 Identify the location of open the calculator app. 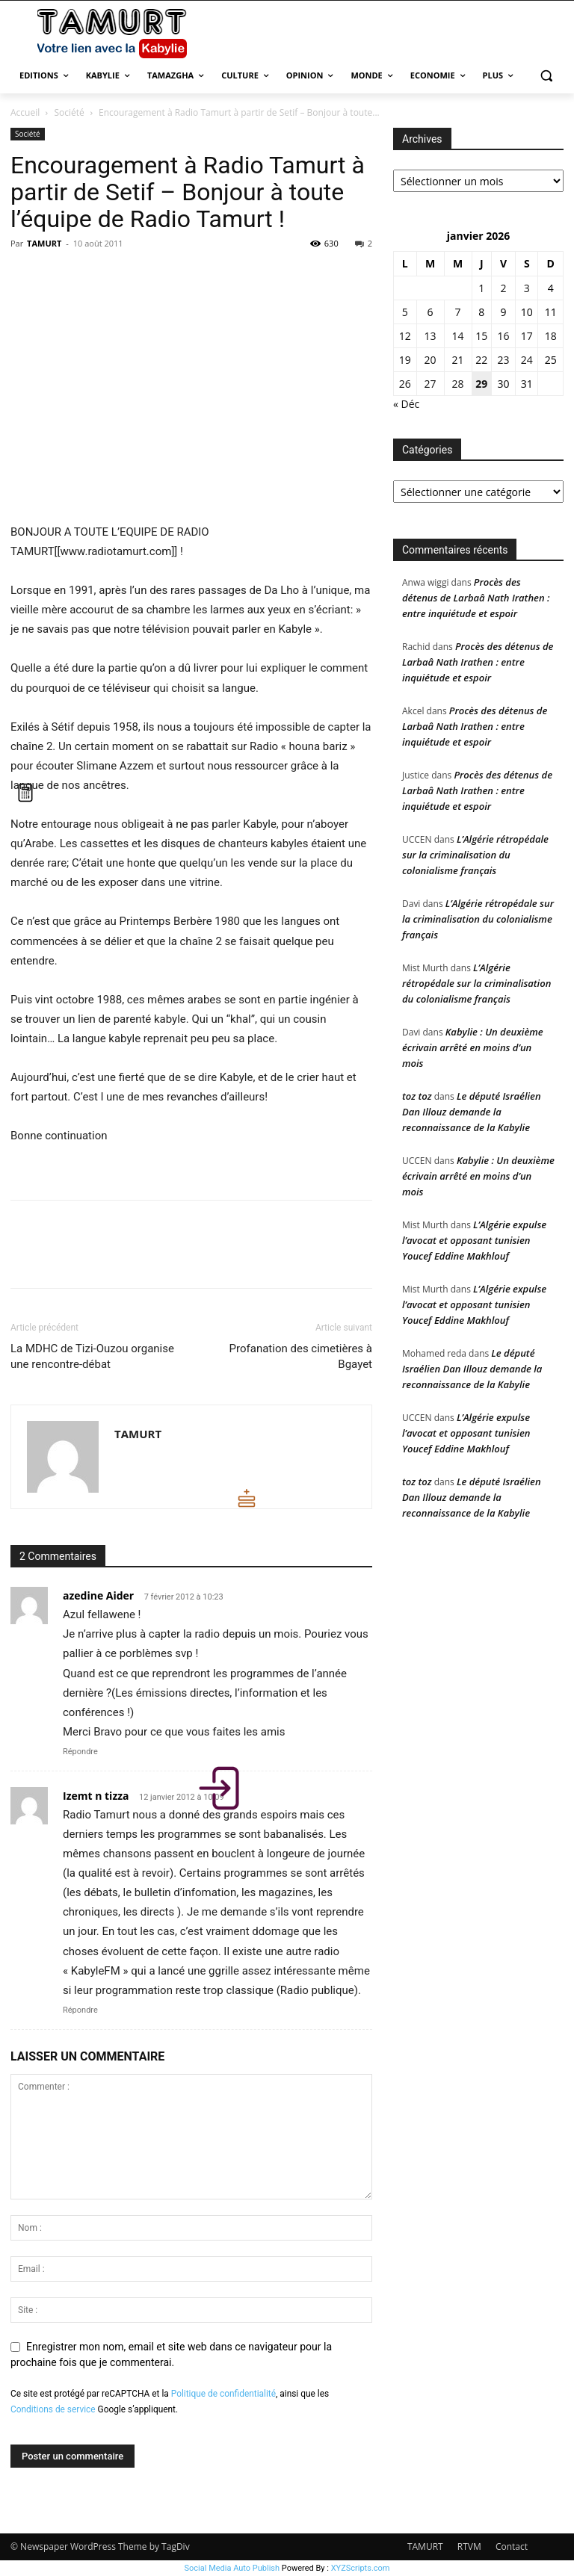
(25, 793).